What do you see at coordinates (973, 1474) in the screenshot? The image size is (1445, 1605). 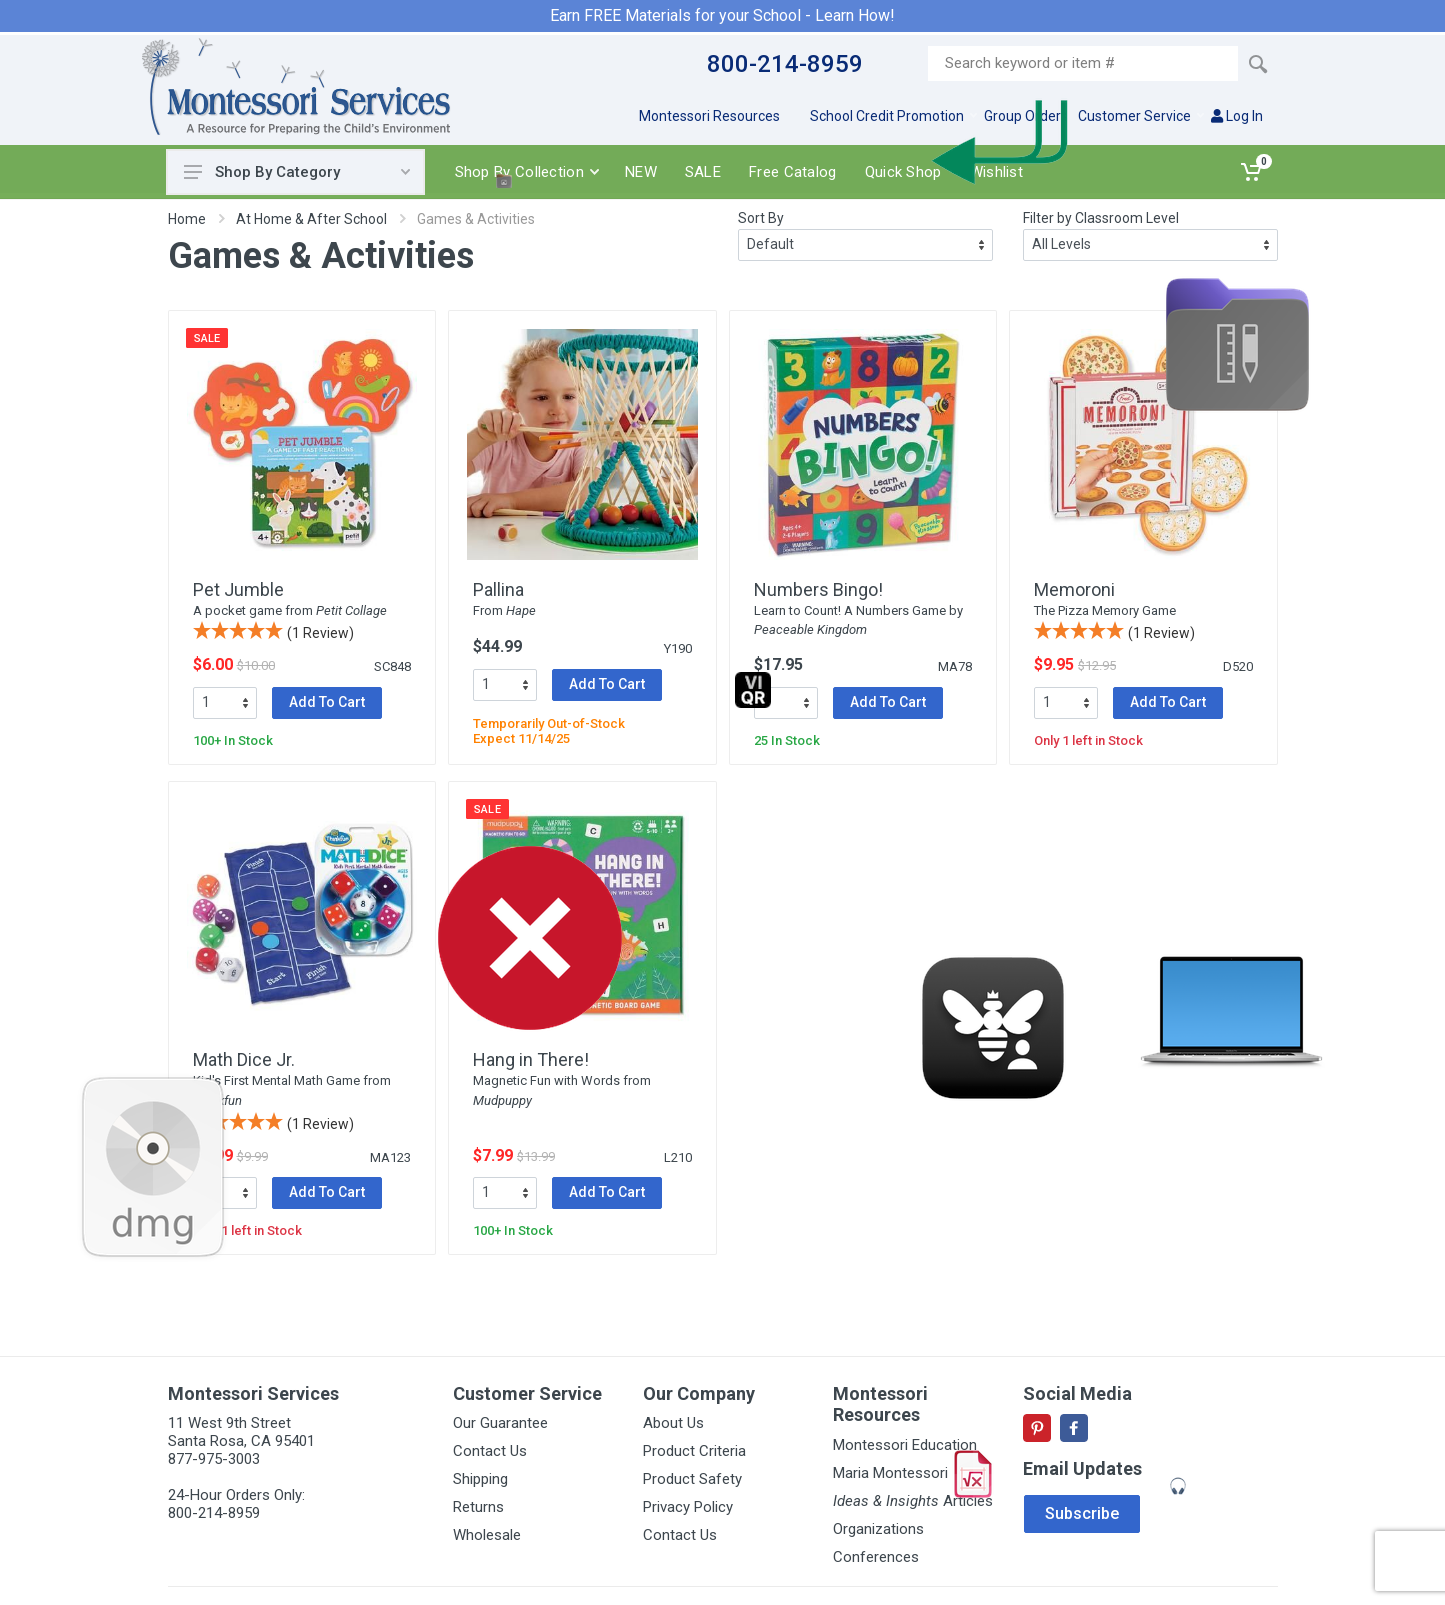 I see `open an opendocument formula template file` at bounding box center [973, 1474].